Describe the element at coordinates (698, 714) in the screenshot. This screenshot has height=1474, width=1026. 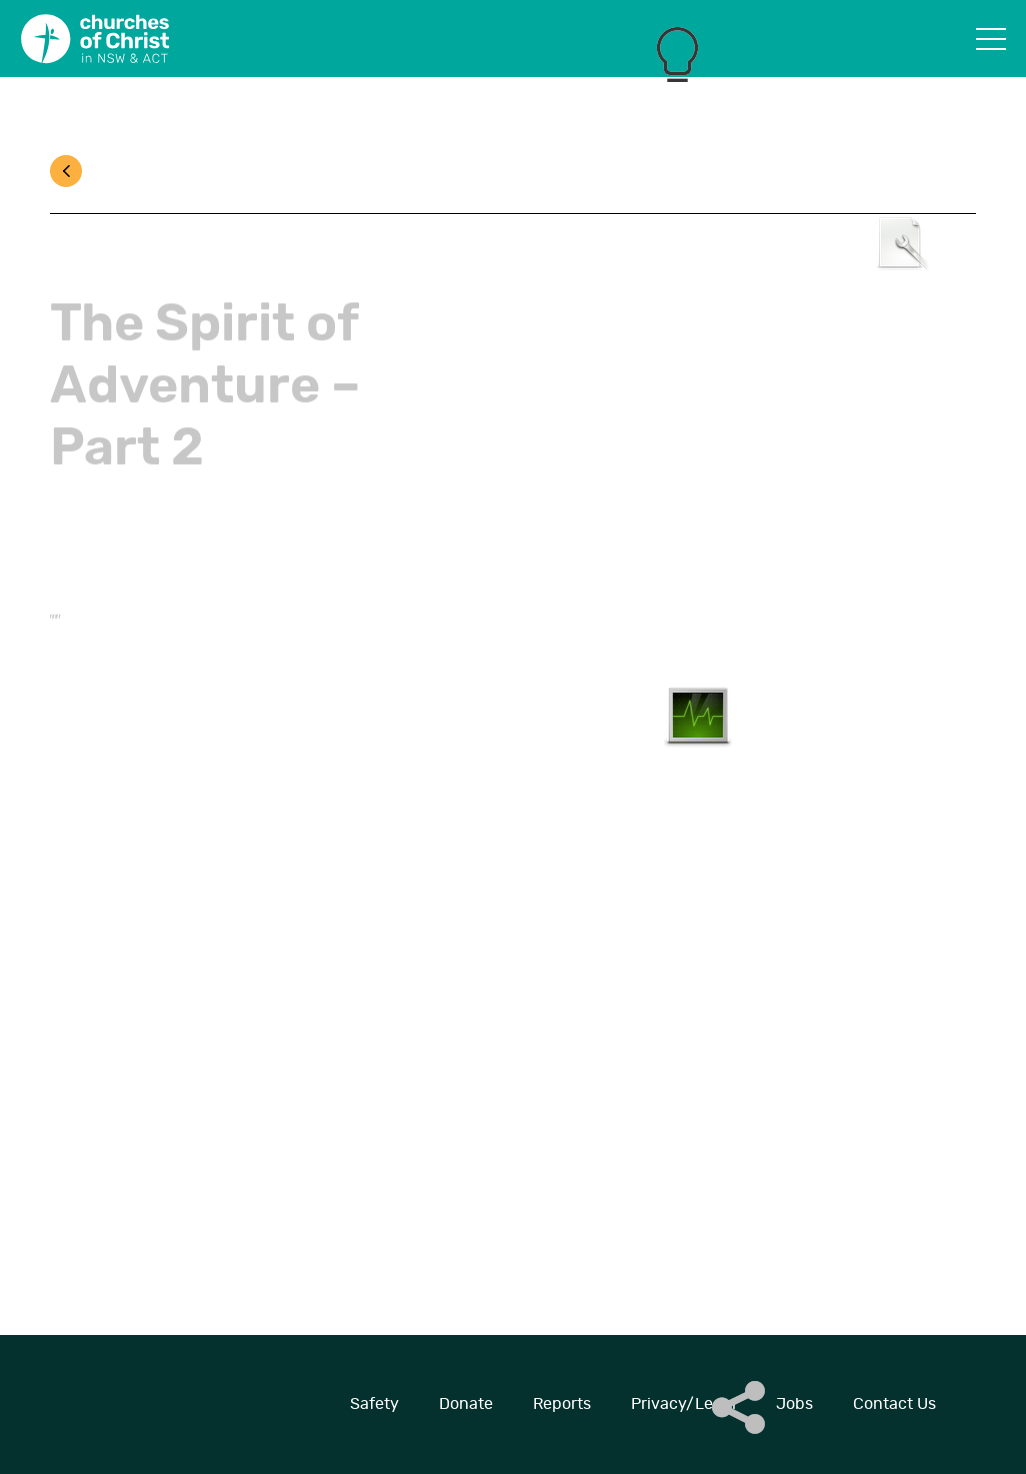
I see `open system monitor to view resource usage` at that location.